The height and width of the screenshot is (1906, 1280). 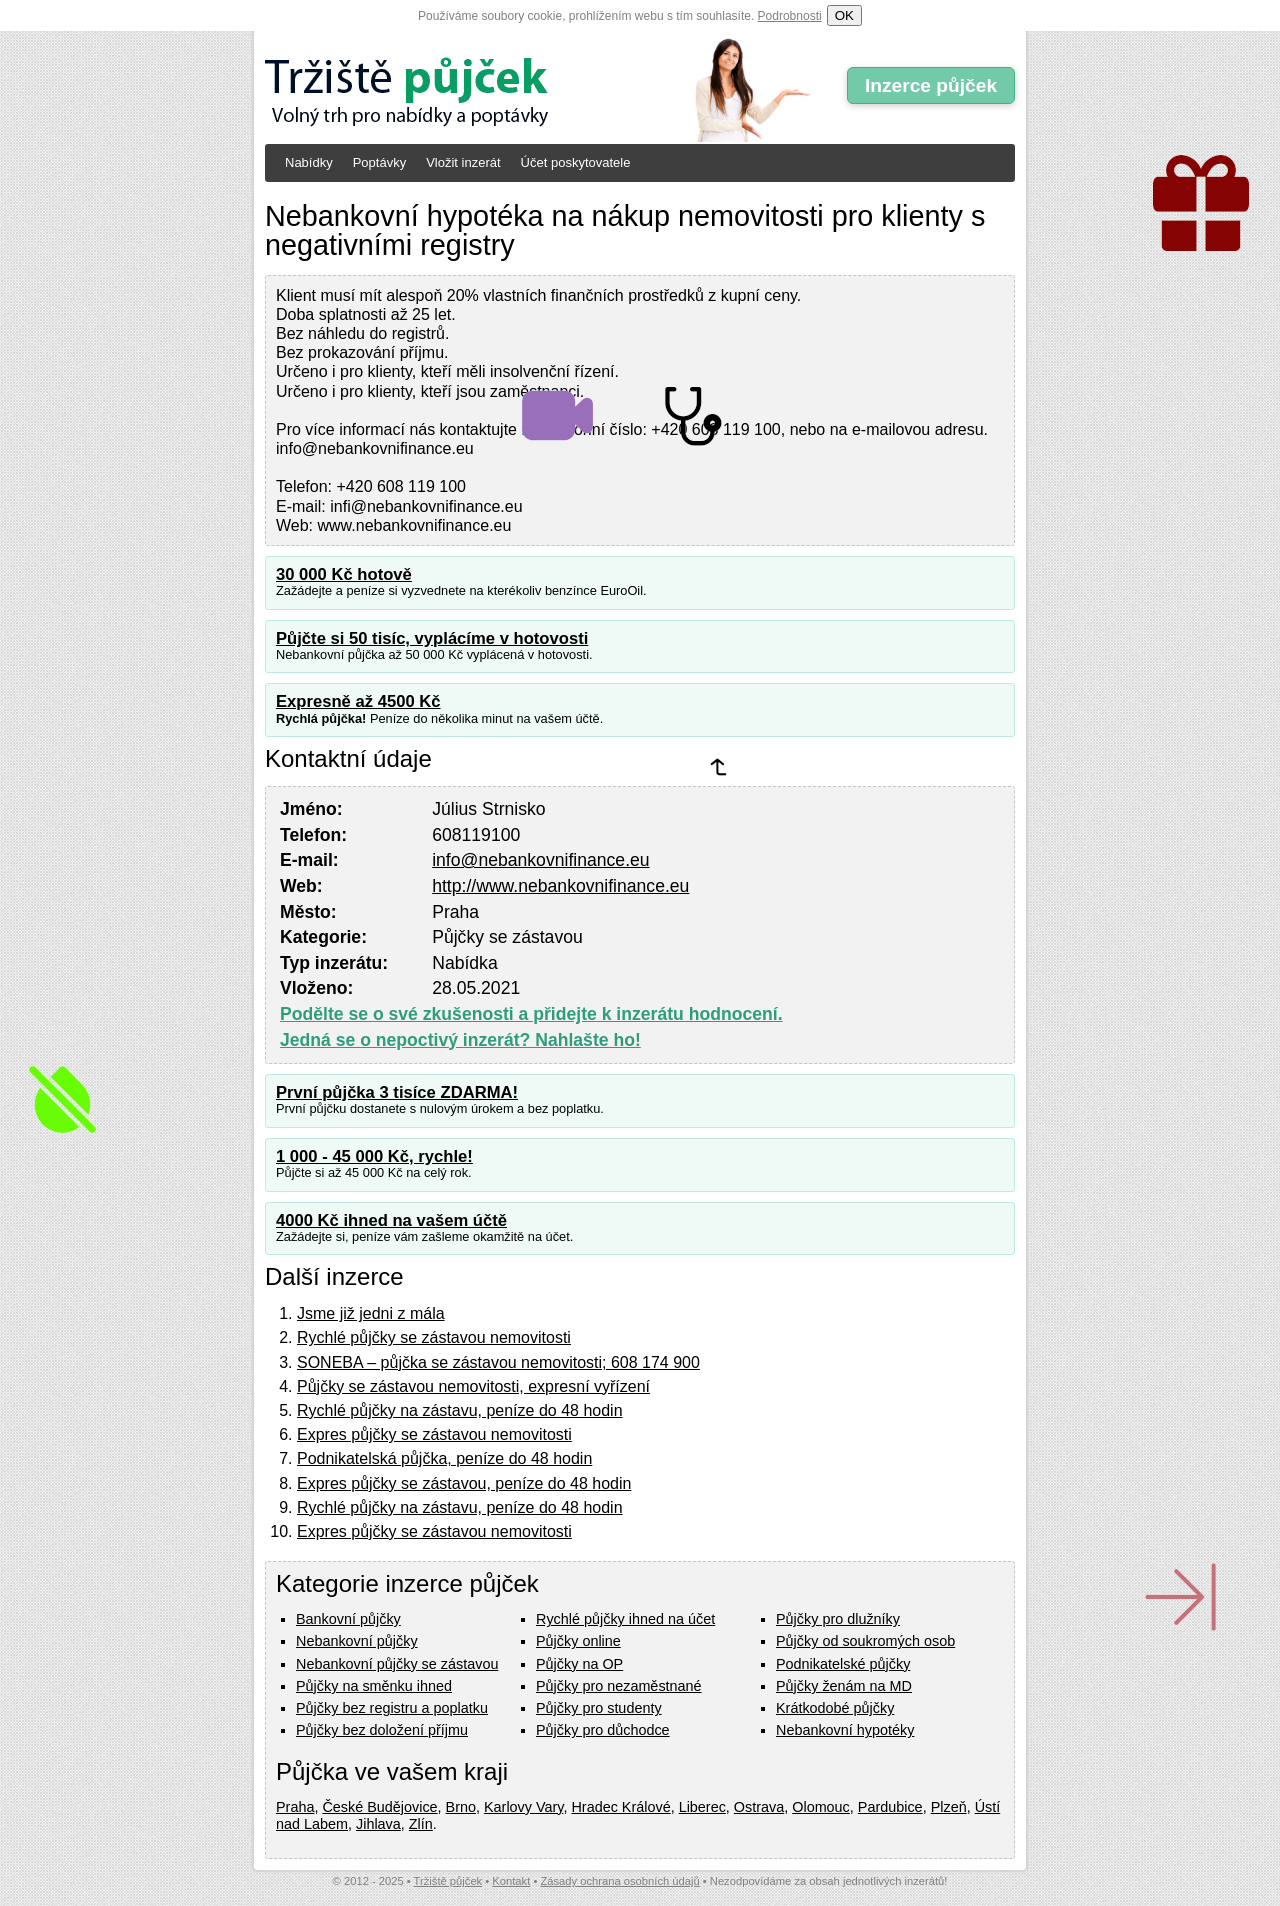 What do you see at coordinates (690, 414) in the screenshot?
I see `access health or medical features` at bounding box center [690, 414].